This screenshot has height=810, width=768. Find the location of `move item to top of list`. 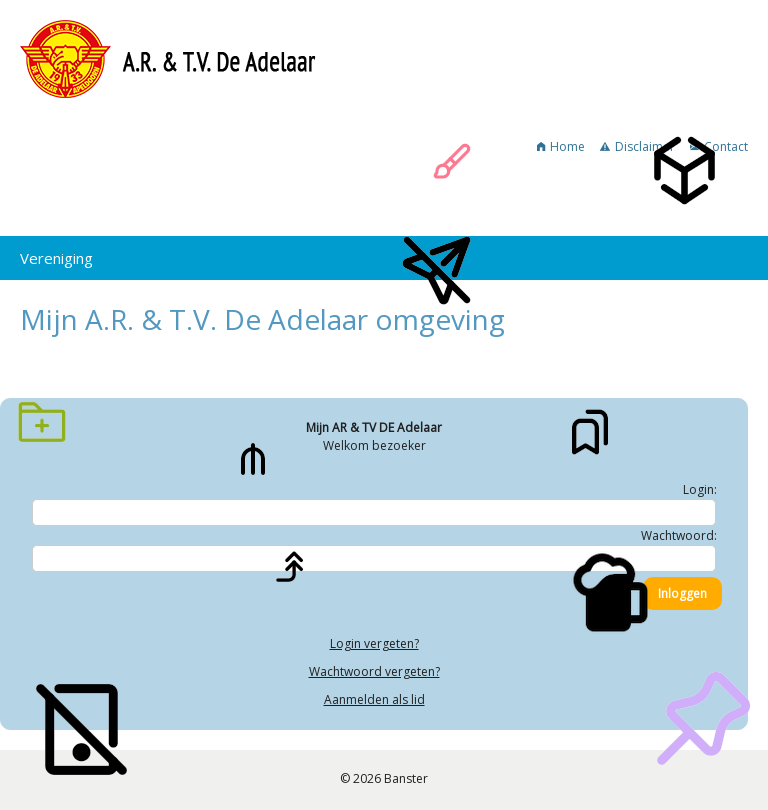

move item to top of list is located at coordinates (290, 567).